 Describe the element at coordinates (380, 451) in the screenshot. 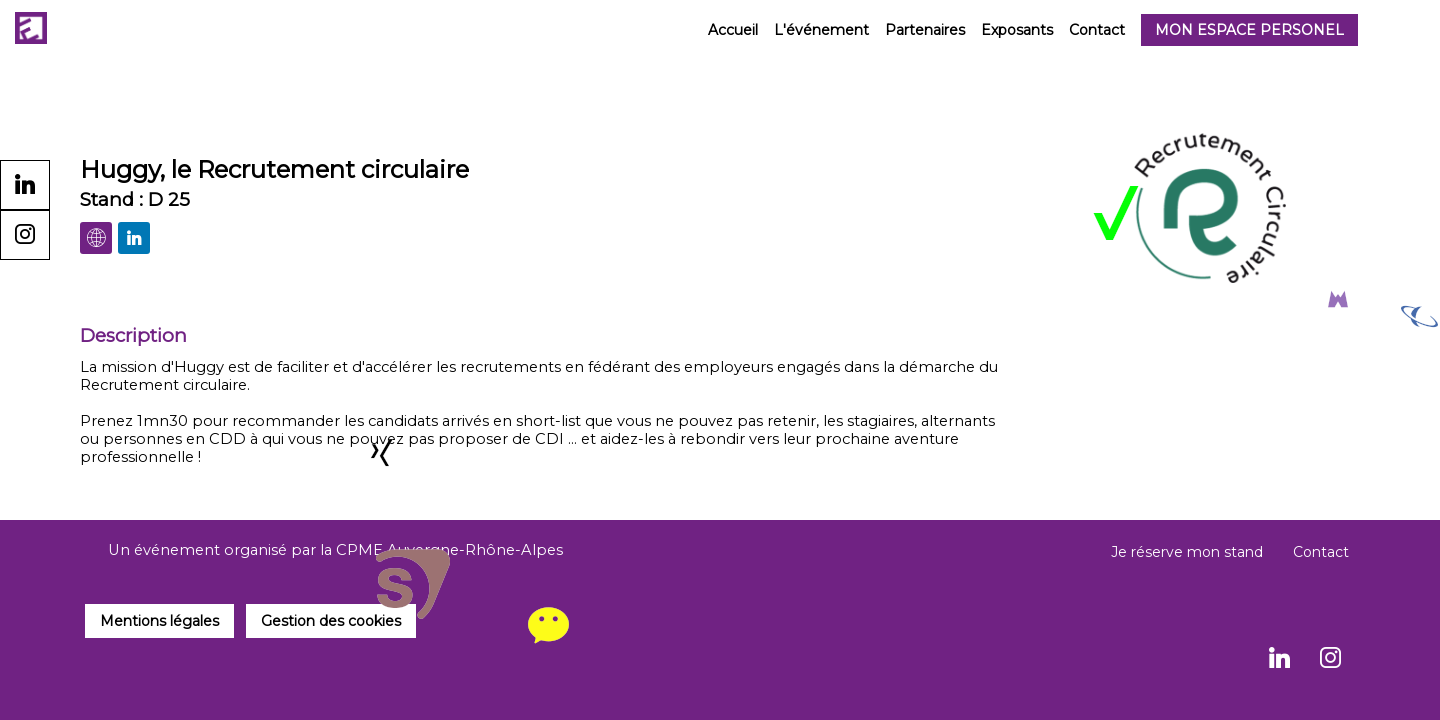

I see `link to Xing professional network profile` at that location.